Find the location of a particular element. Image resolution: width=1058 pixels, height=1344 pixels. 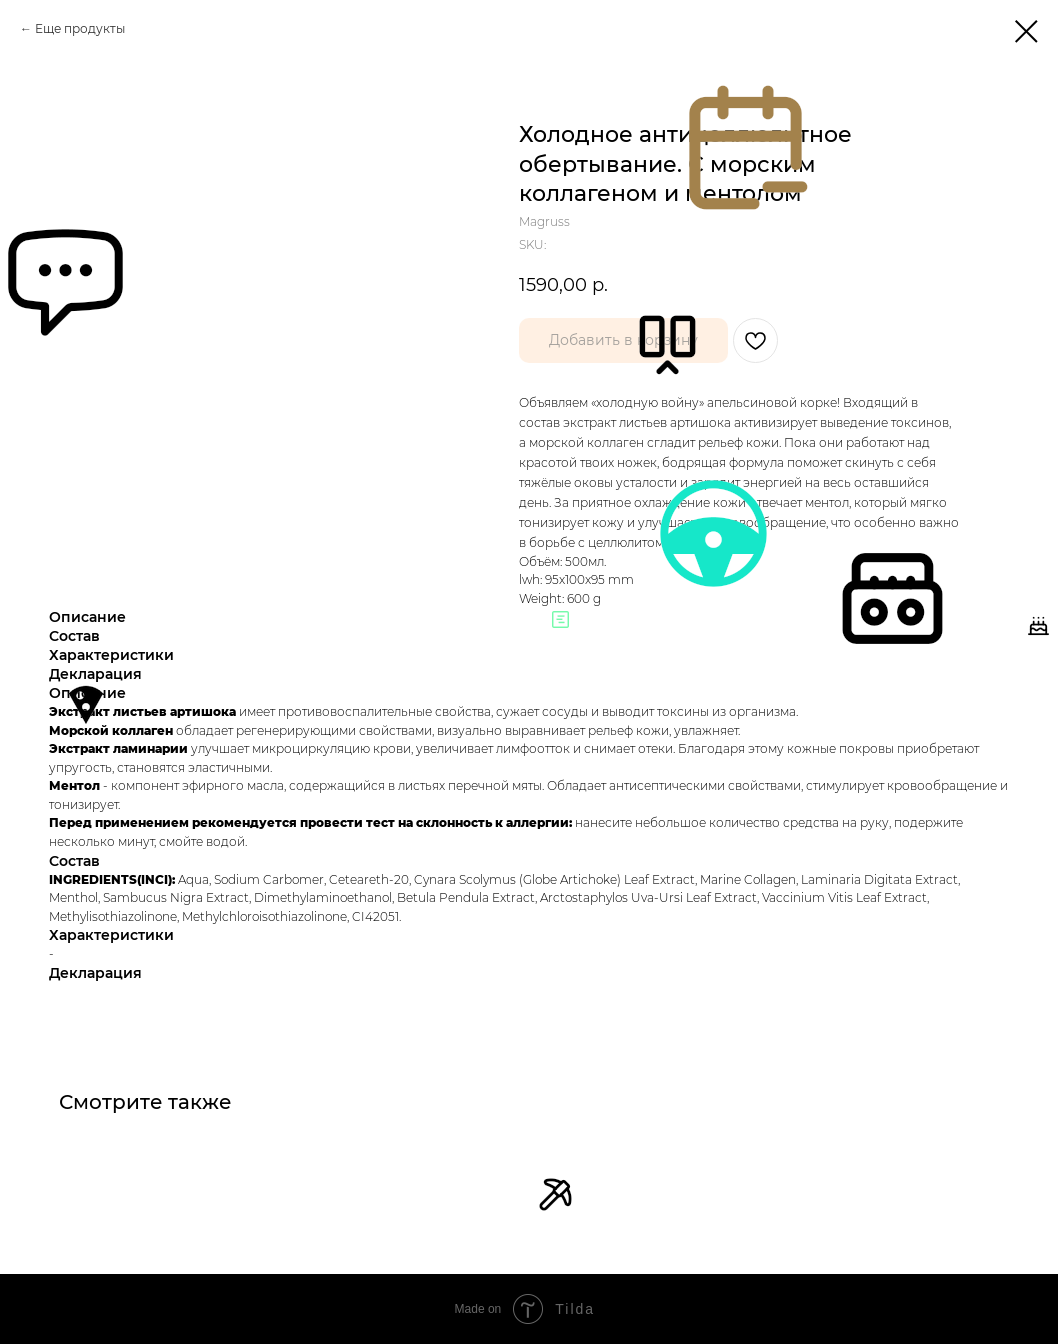

align items to bottom edge is located at coordinates (667, 343).